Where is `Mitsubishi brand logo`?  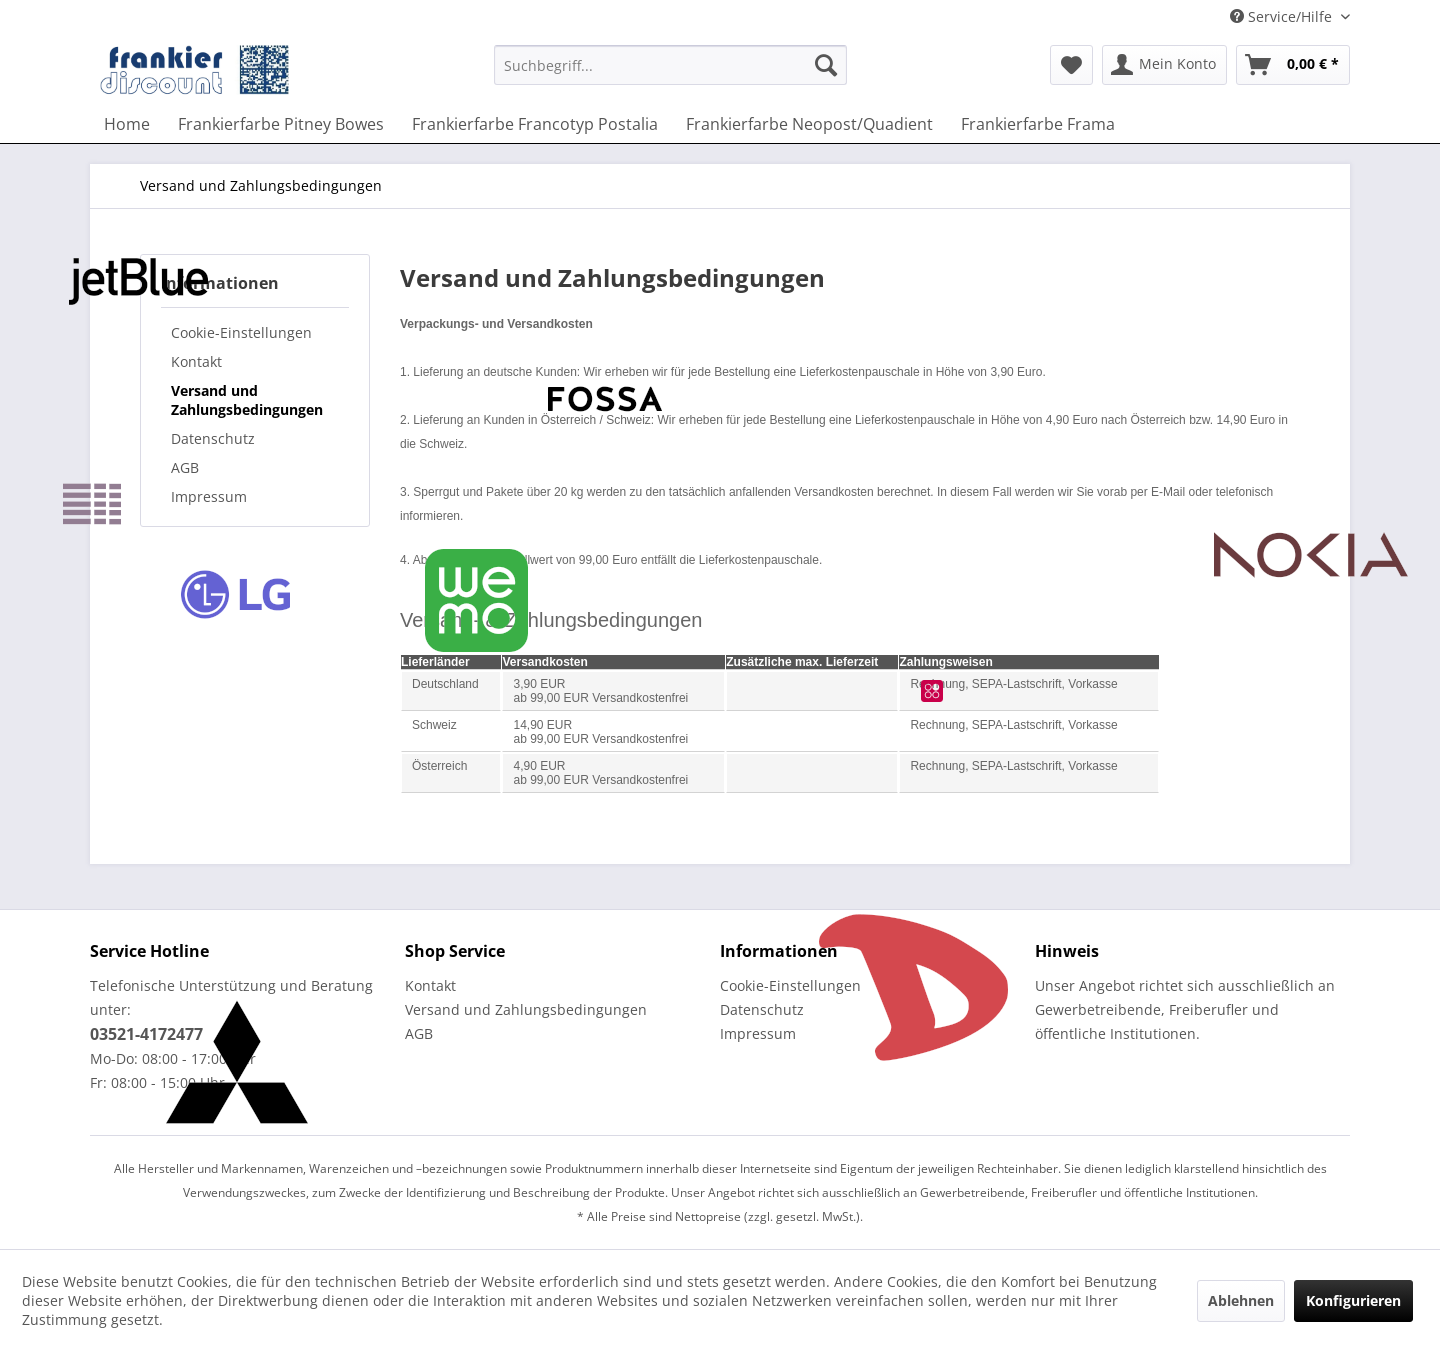
Mitsubishi brand logo is located at coordinates (237, 1062).